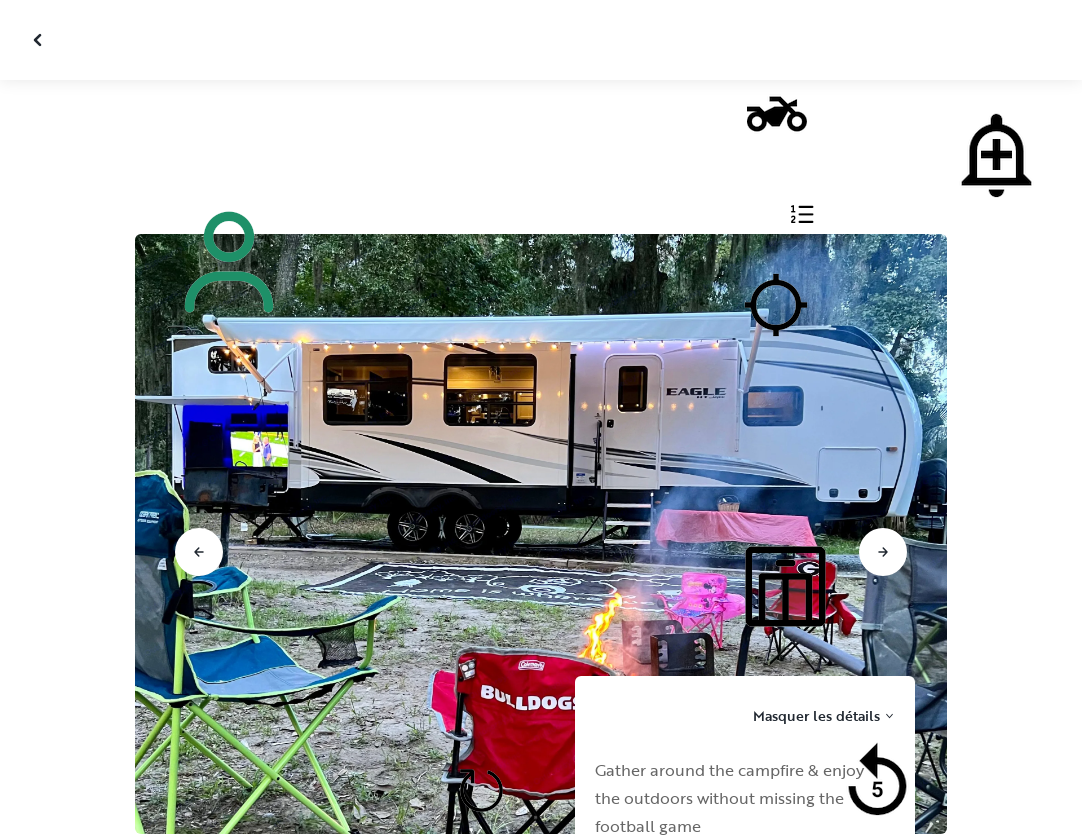 The image size is (1082, 840). Describe the element at coordinates (777, 114) in the screenshot. I see `view motorcycle-friendly routes` at that location.